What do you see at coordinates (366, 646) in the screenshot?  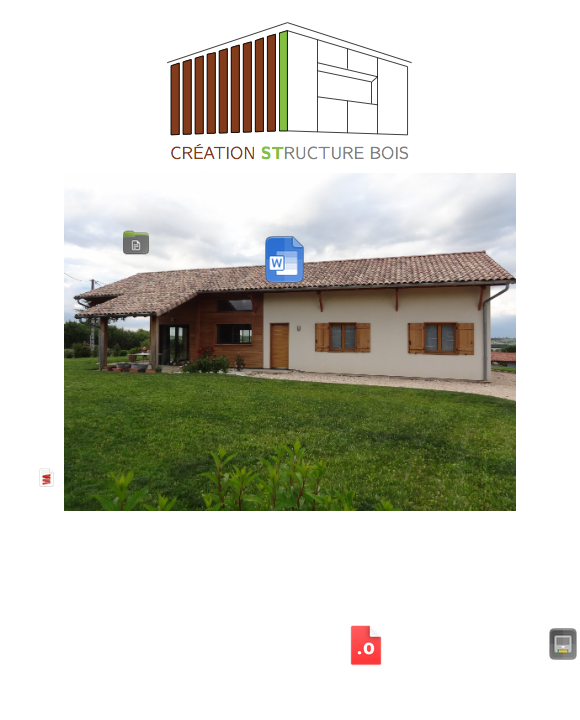 I see `object file type indicator` at bounding box center [366, 646].